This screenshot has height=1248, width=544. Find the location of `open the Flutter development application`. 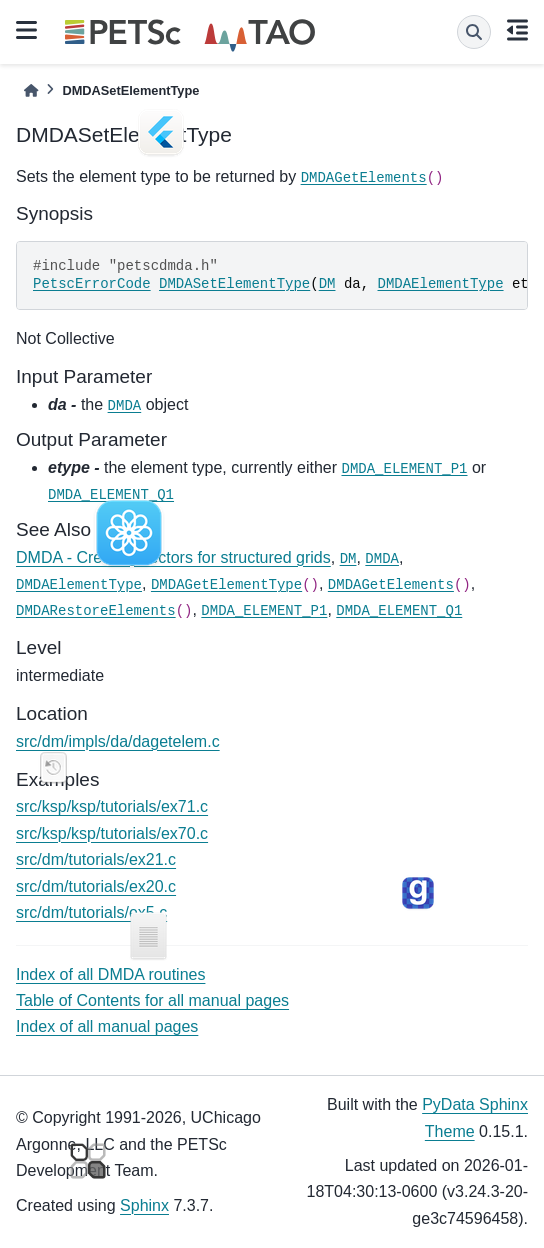

open the Flutter development application is located at coordinates (161, 132).